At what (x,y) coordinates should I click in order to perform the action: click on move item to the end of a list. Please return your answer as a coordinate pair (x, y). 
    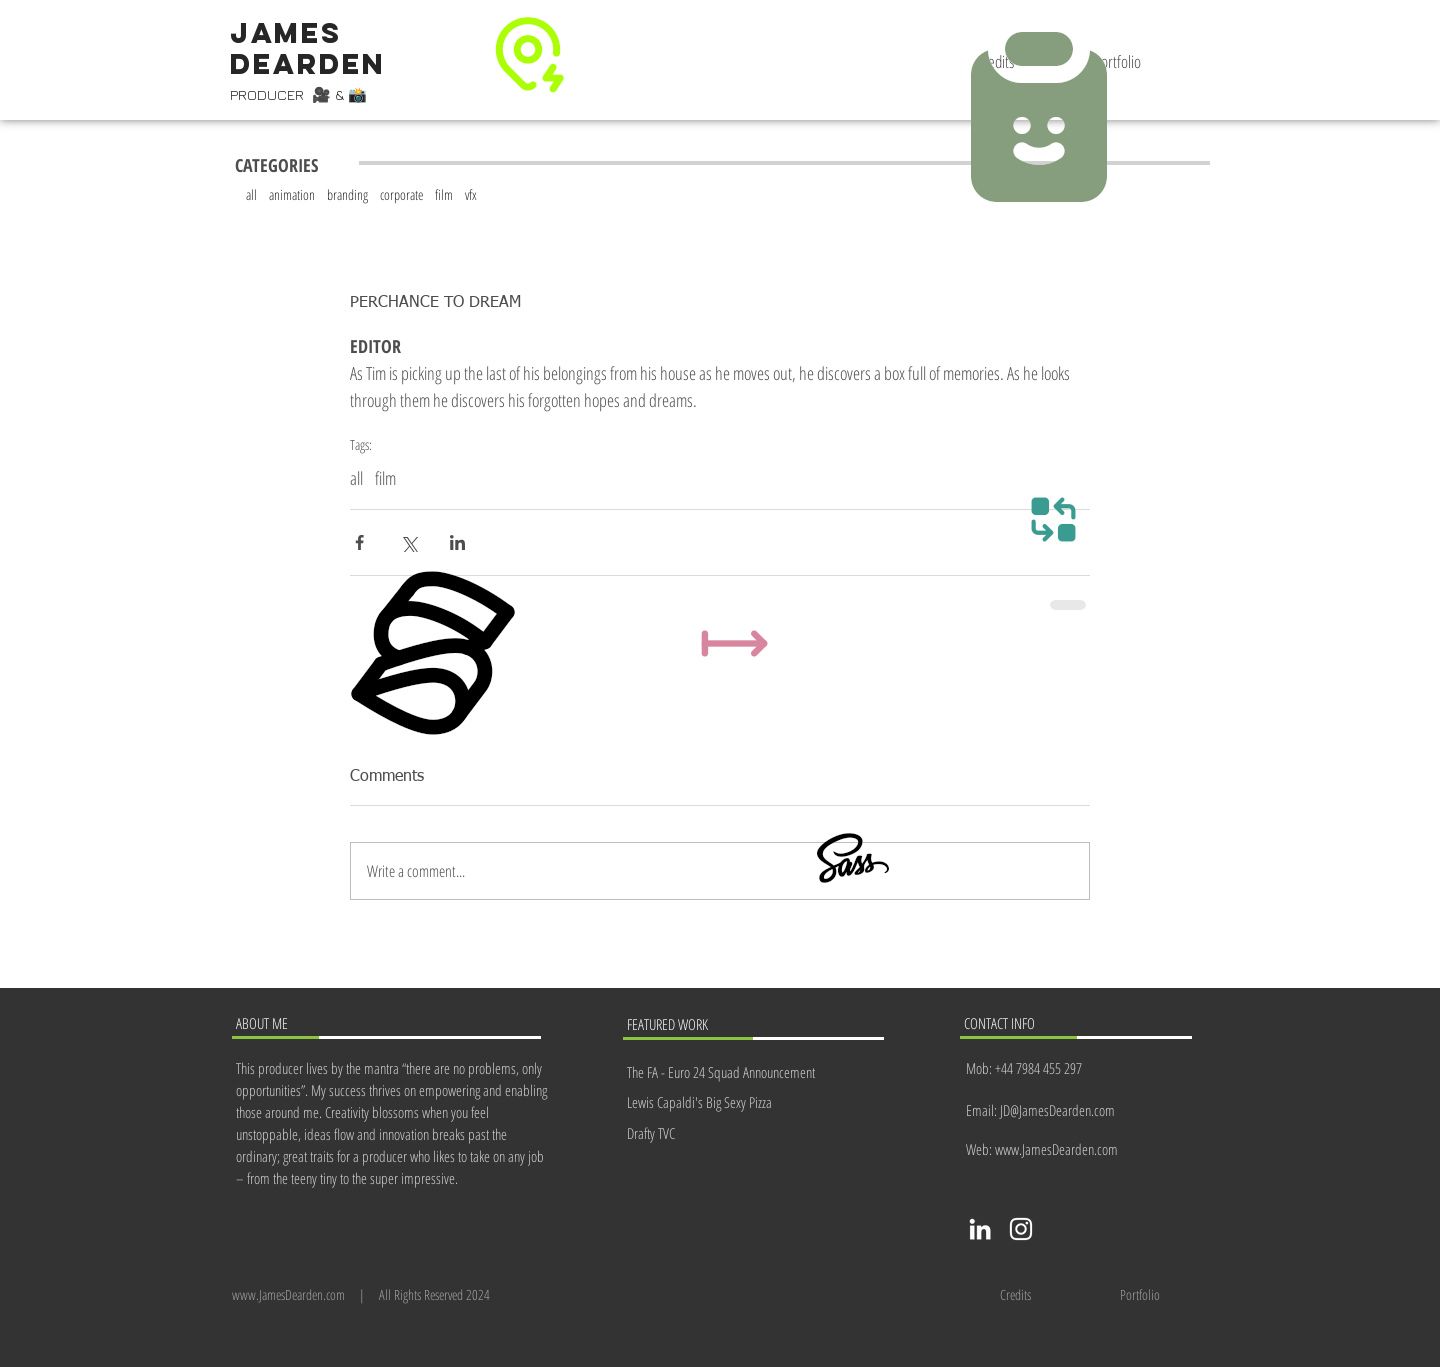
    Looking at the image, I should click on (734, 643).